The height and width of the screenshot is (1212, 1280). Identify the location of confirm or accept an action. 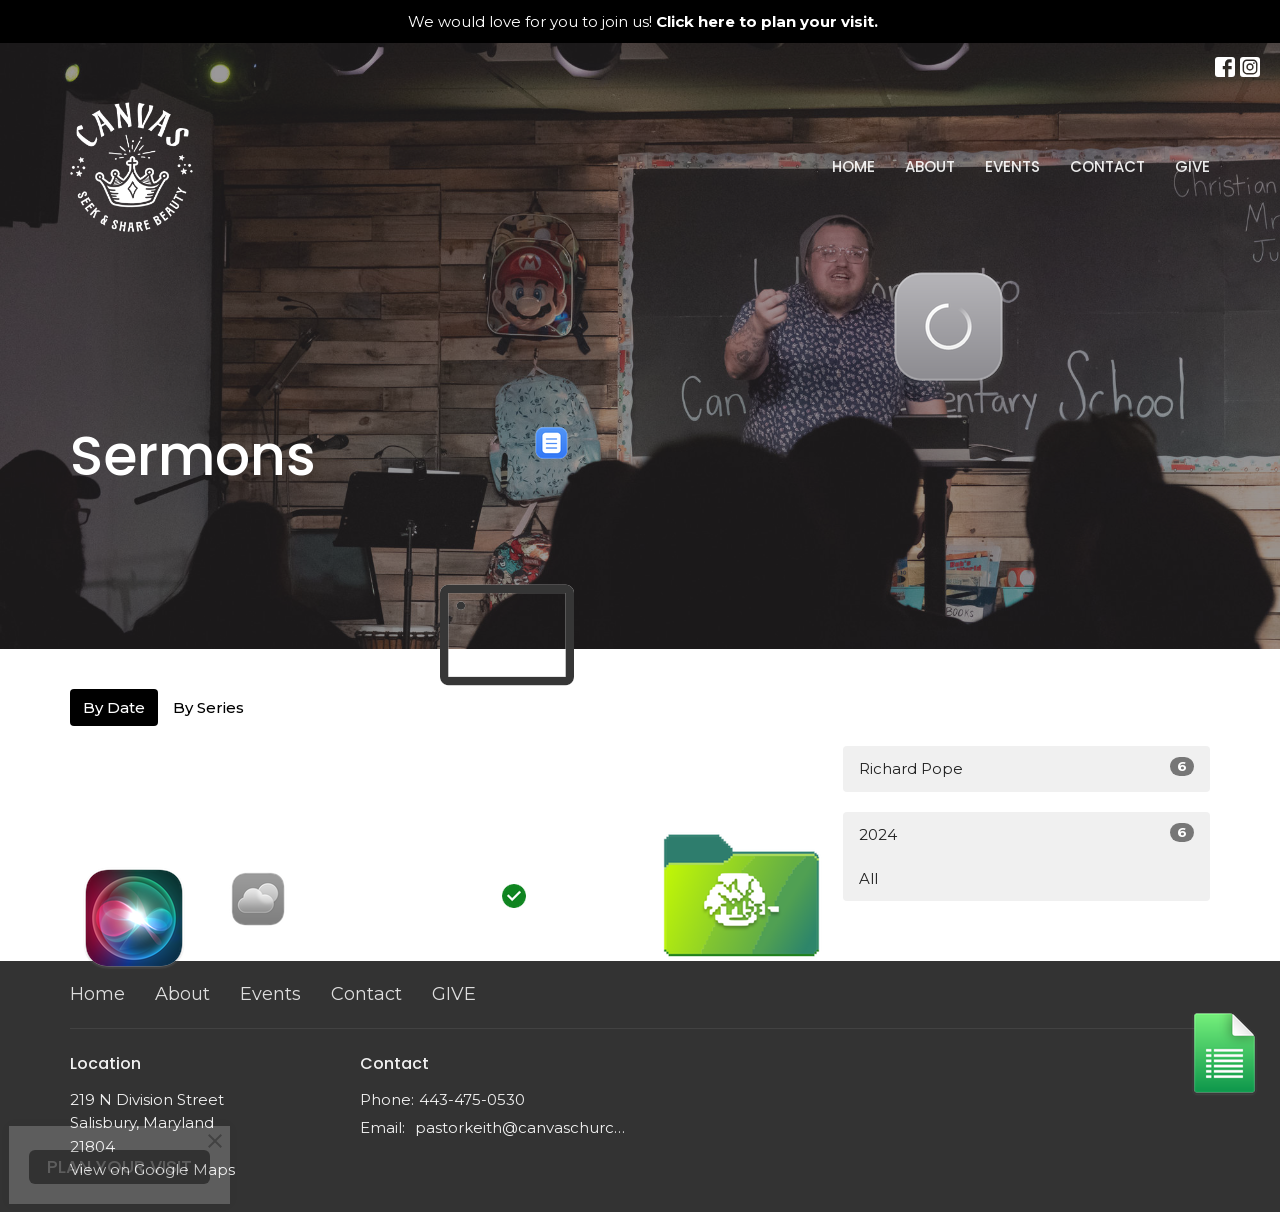
(514, 896).